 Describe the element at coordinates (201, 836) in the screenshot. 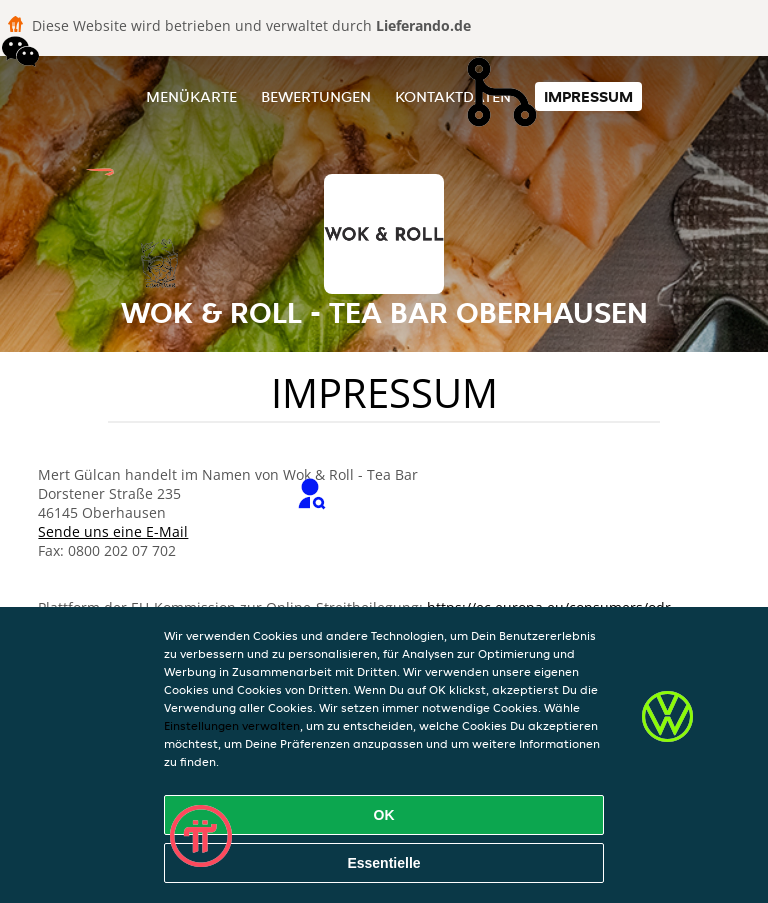

I see `pi network cryptocurrency logo` at that location.